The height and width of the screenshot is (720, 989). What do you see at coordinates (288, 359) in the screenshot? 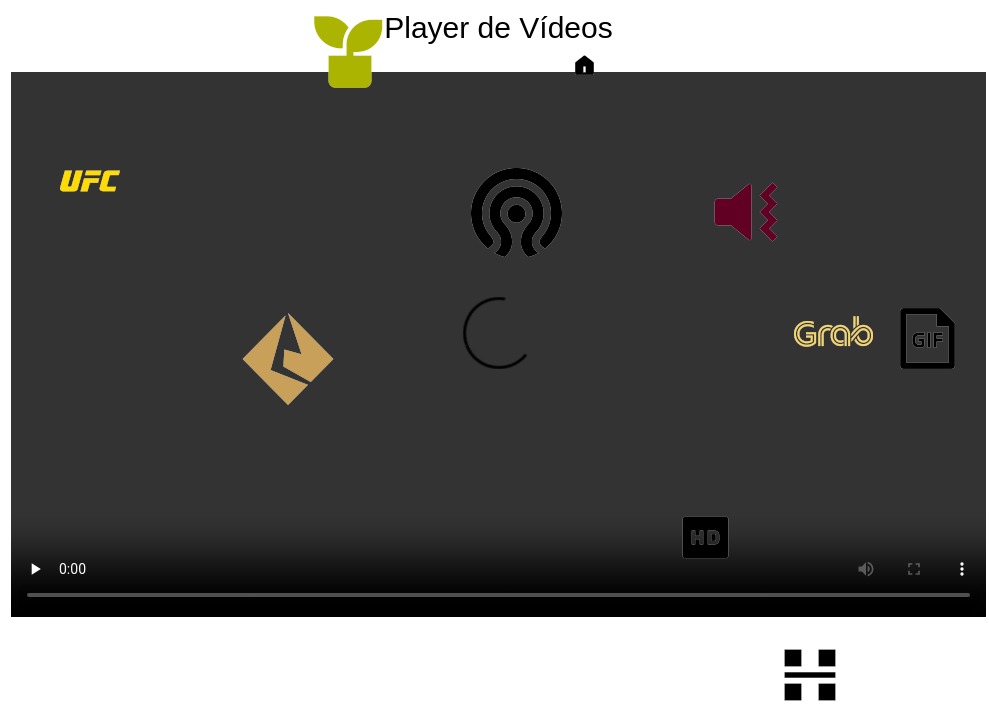
I see `open informatica application` at bounding box center [288, 359].